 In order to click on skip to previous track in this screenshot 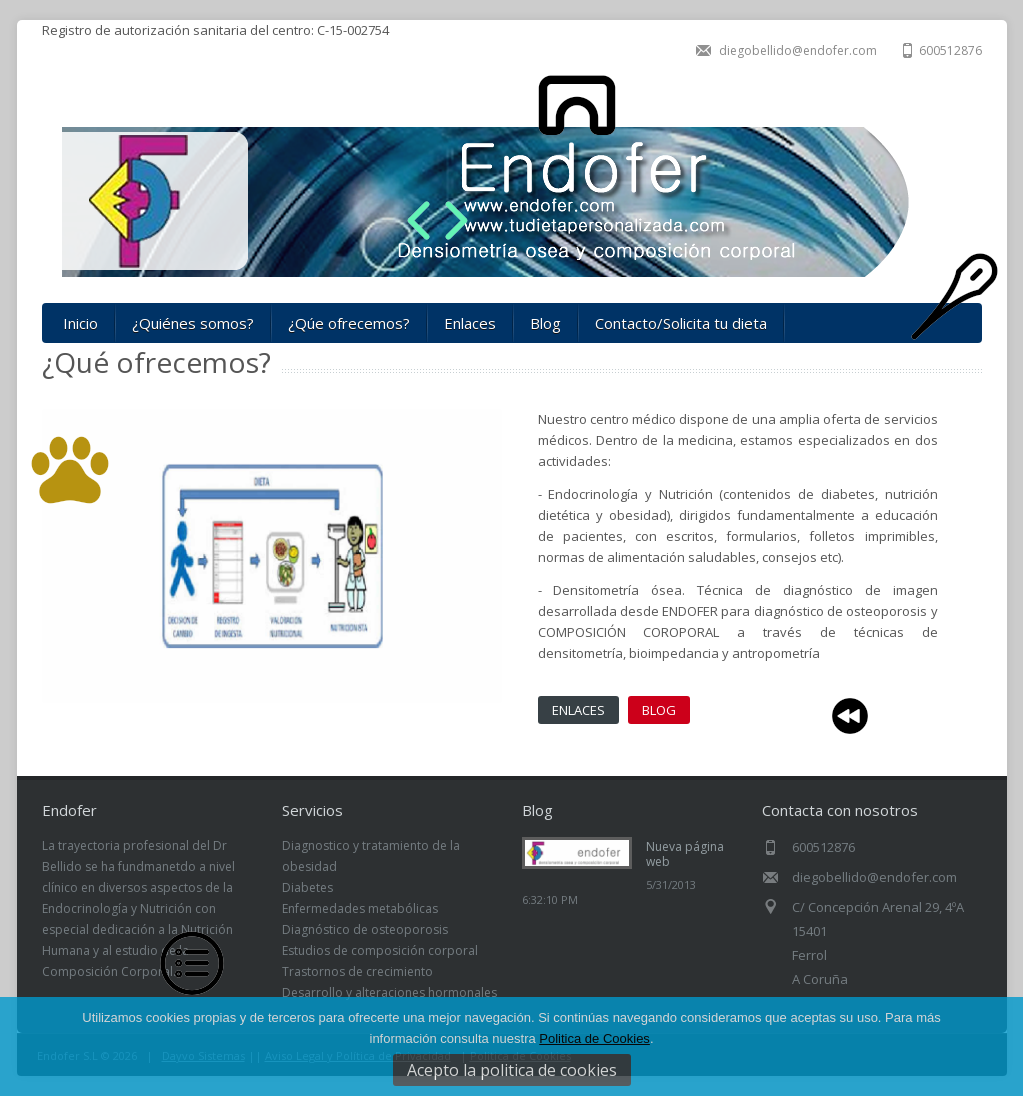, I will do `click(850, 716)`.